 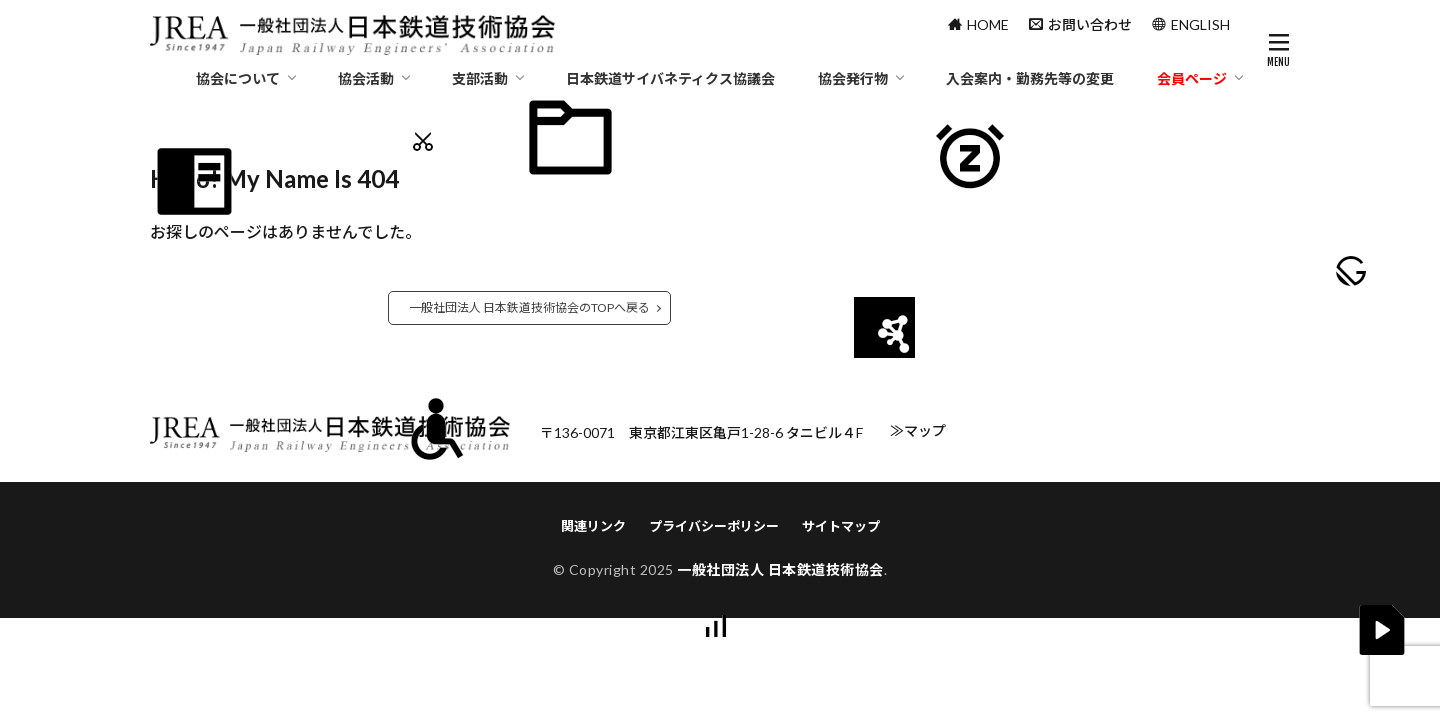 What do you see at coordinates (884, 327) in the screenshot?
I see `cytoscape.js library logo` at bounding box center [884, 327].